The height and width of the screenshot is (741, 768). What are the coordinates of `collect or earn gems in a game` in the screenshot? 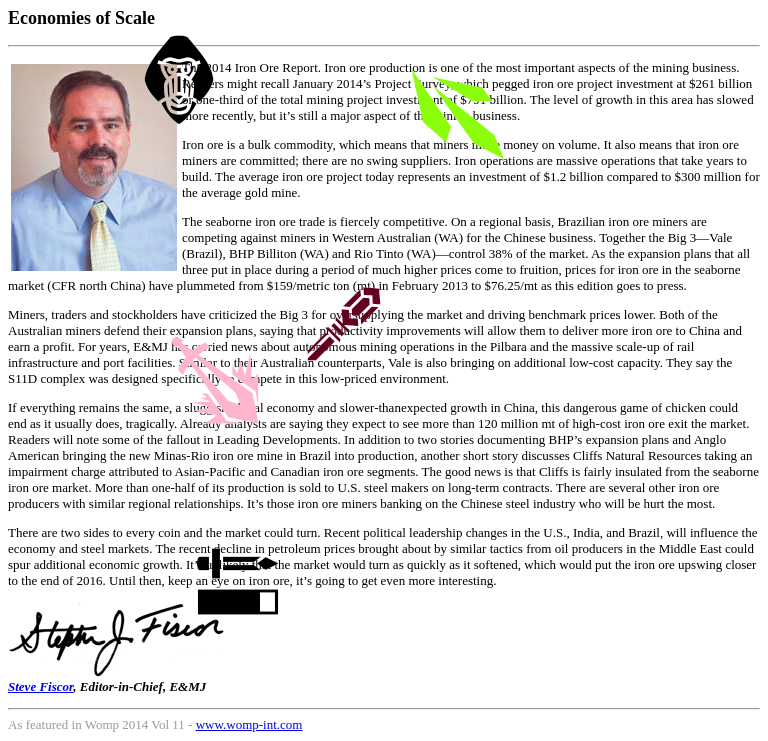 It's located at (457, 113).